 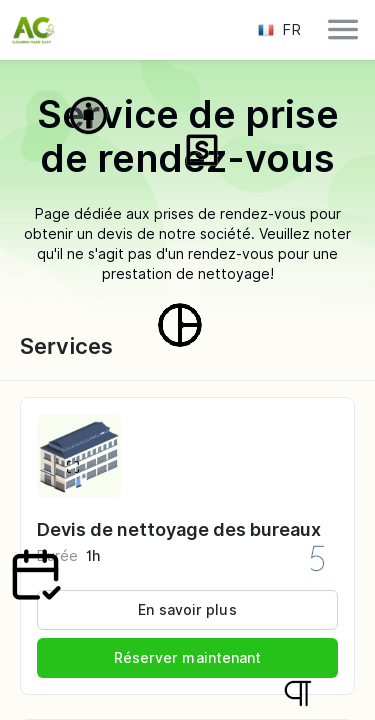 What do you see at coordinates (202, 150) in the screenshot?
I see `access Stripe payment settings` at bounding box center [202, 150].